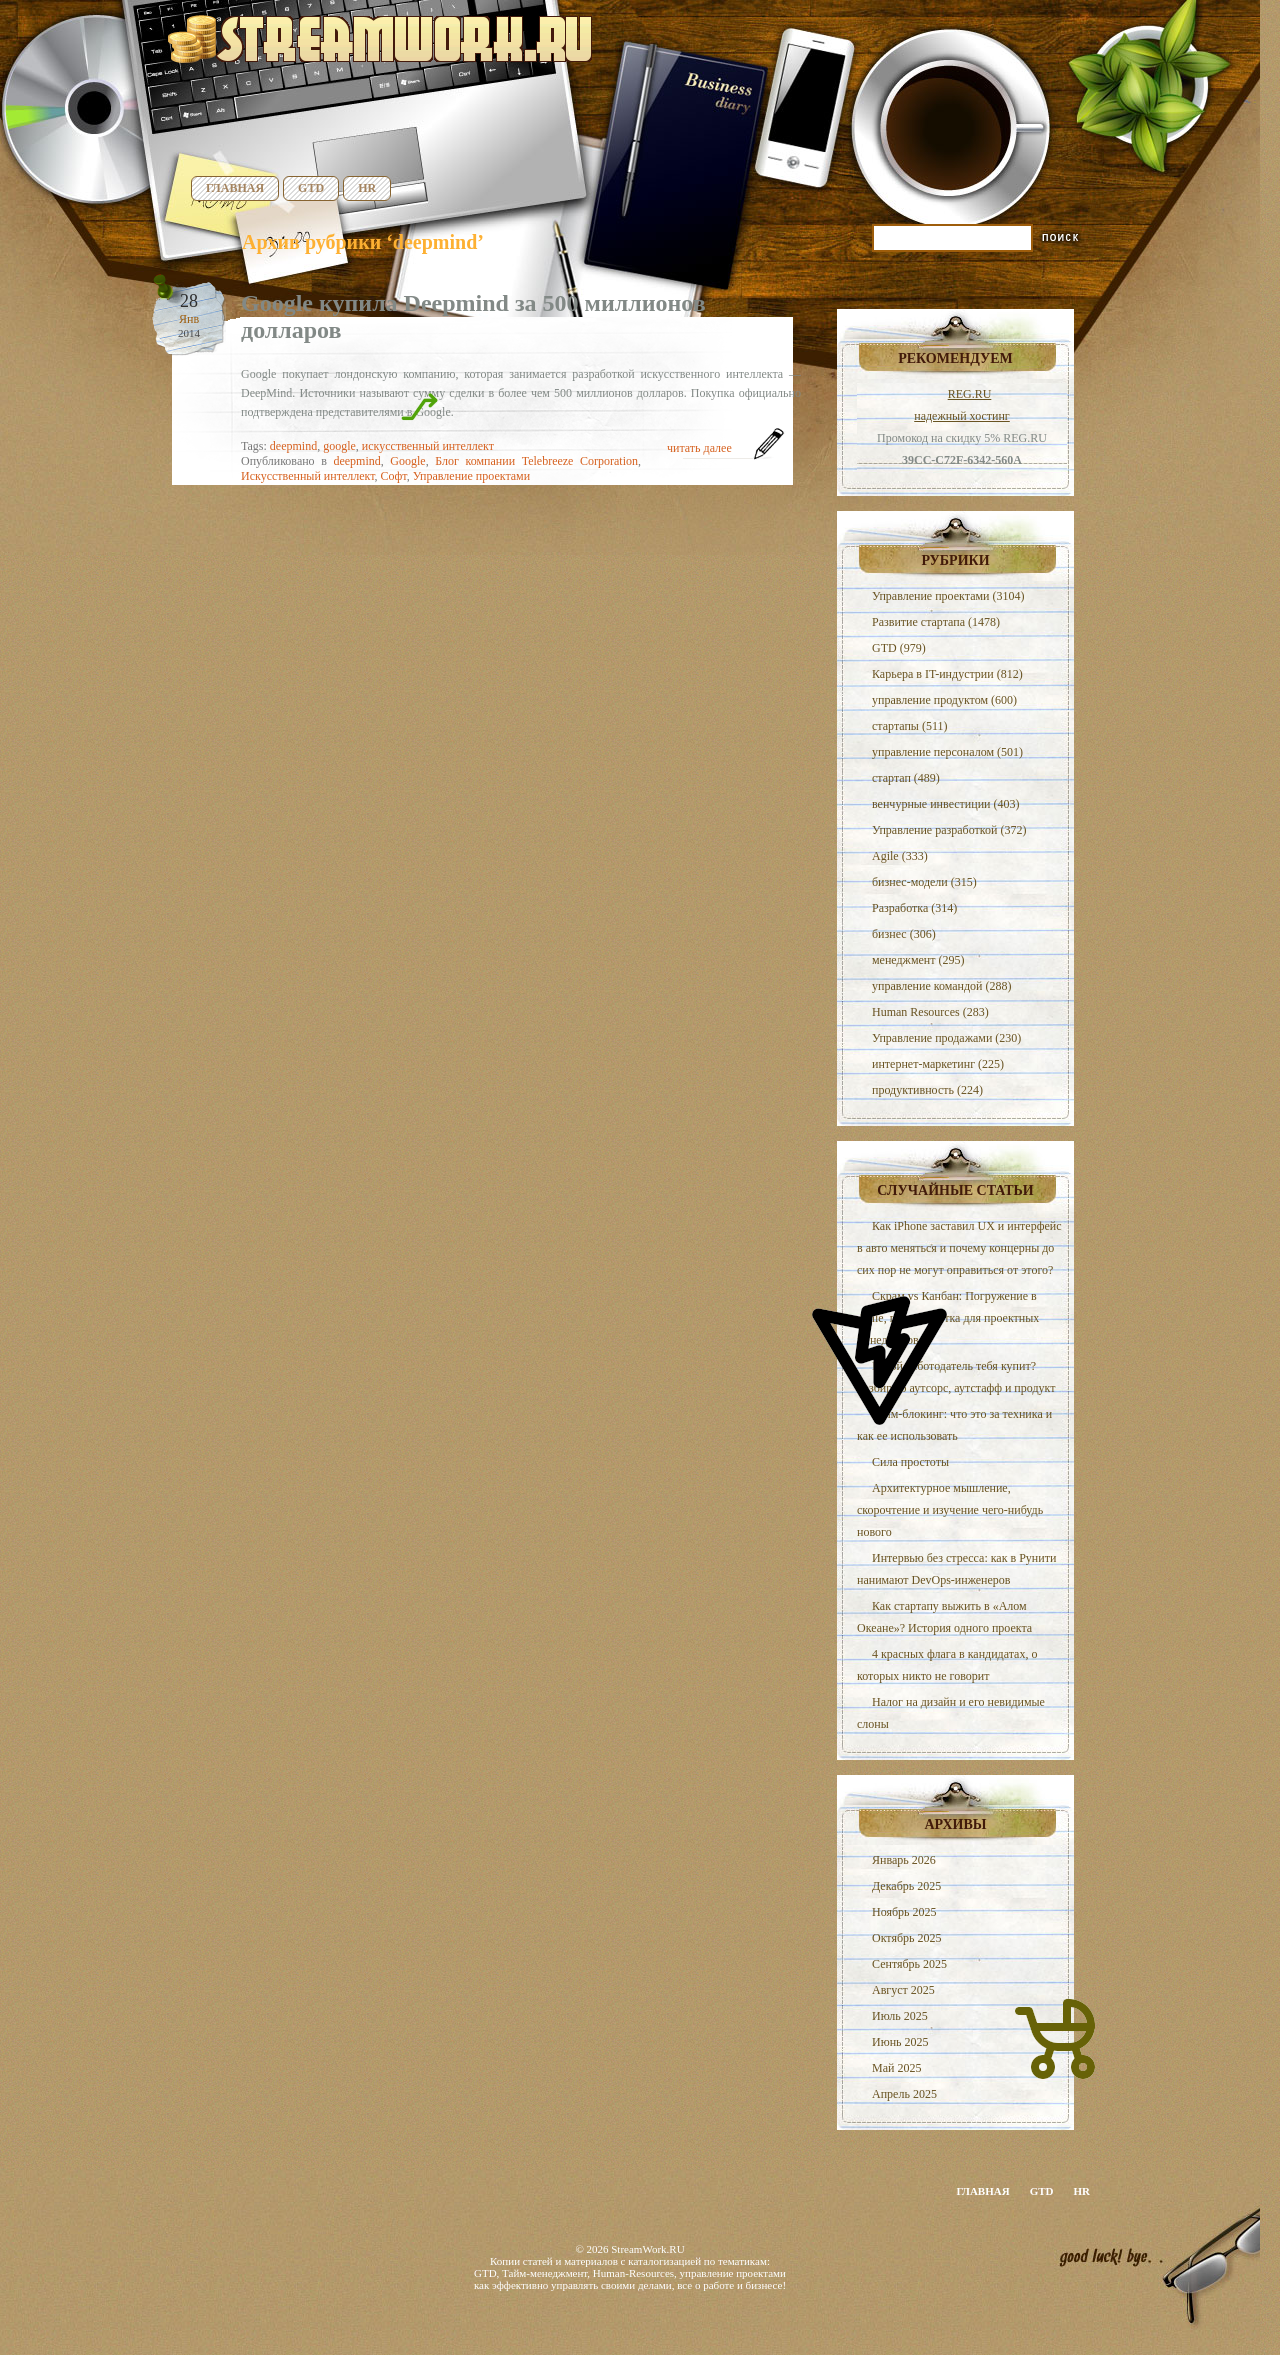  What do you see at coordinates (419, 407) in the screenshot?
I see `view upward trend or growth` at bounding box center [419, 407].